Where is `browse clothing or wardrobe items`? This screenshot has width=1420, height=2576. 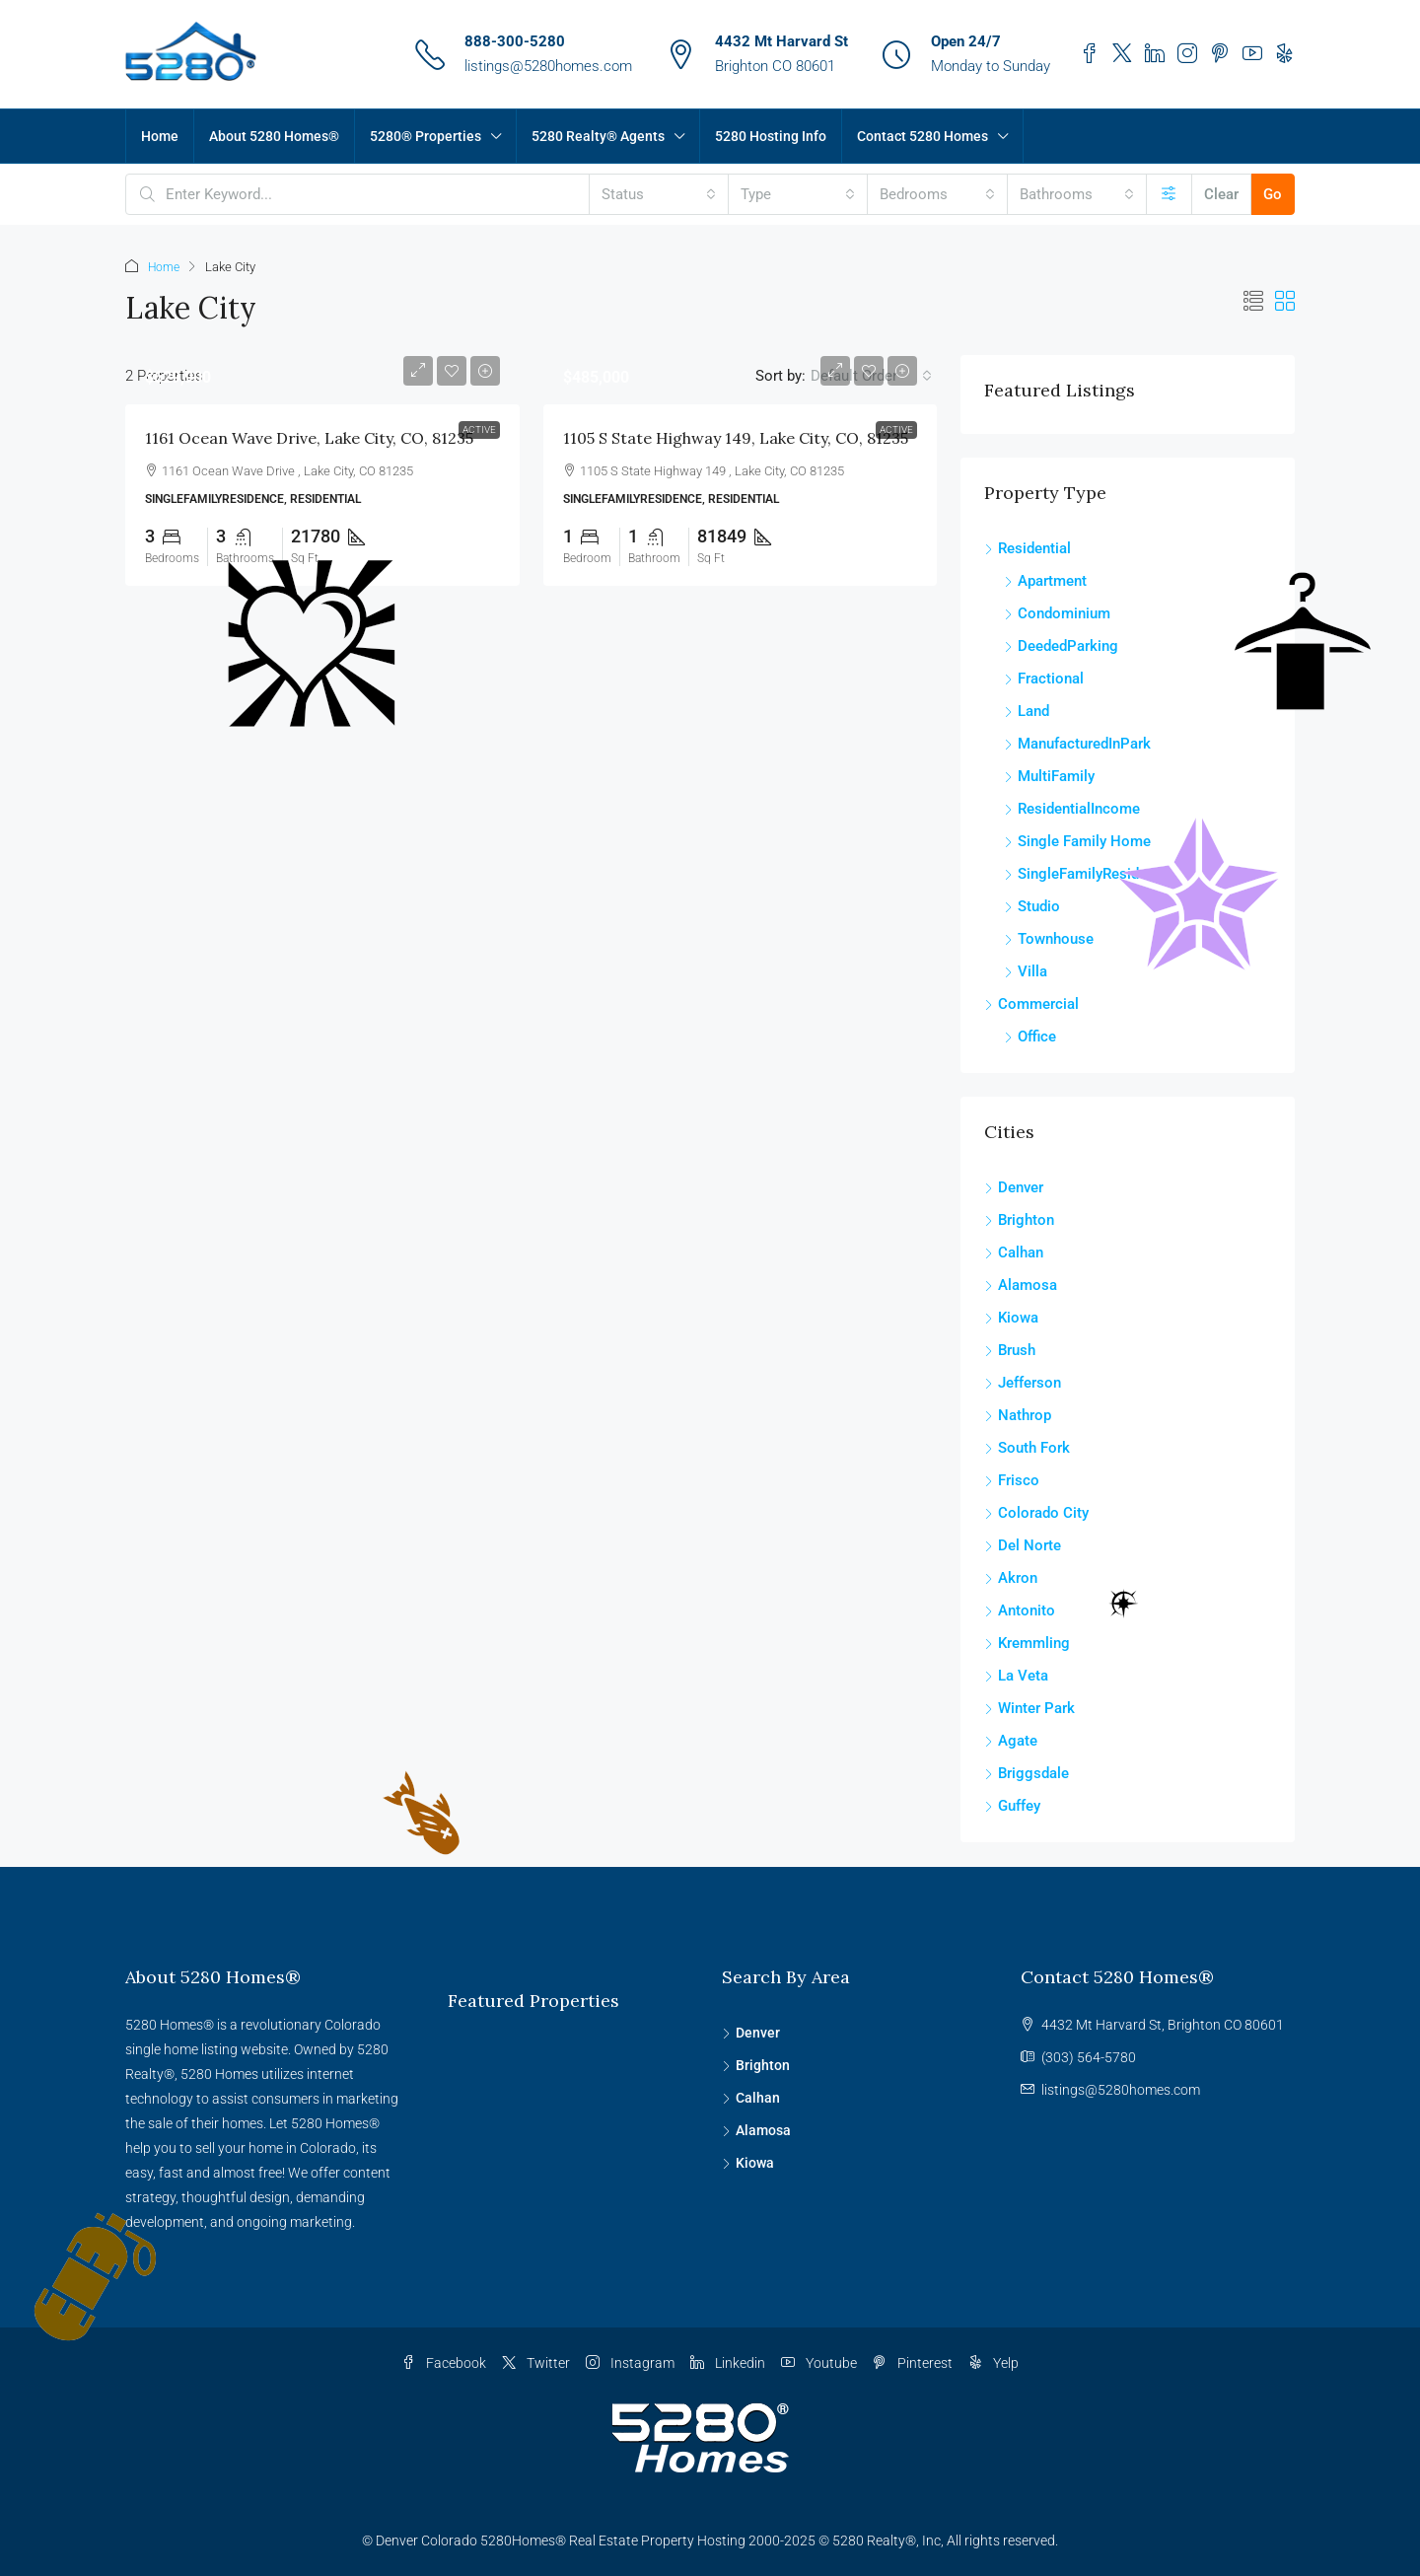 browse clothing or wardrobe items is located at coordinates (1303, 641).